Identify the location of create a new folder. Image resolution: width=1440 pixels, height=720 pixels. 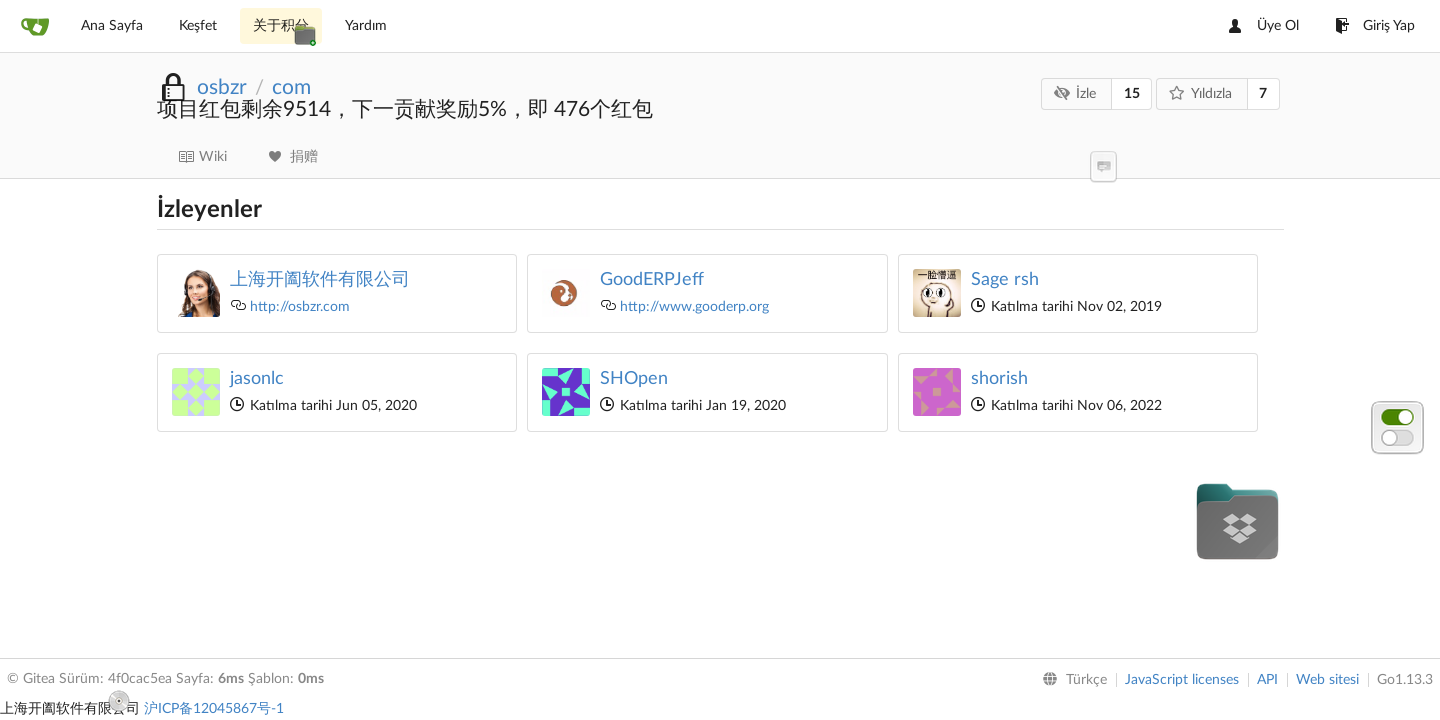
(305, 35).